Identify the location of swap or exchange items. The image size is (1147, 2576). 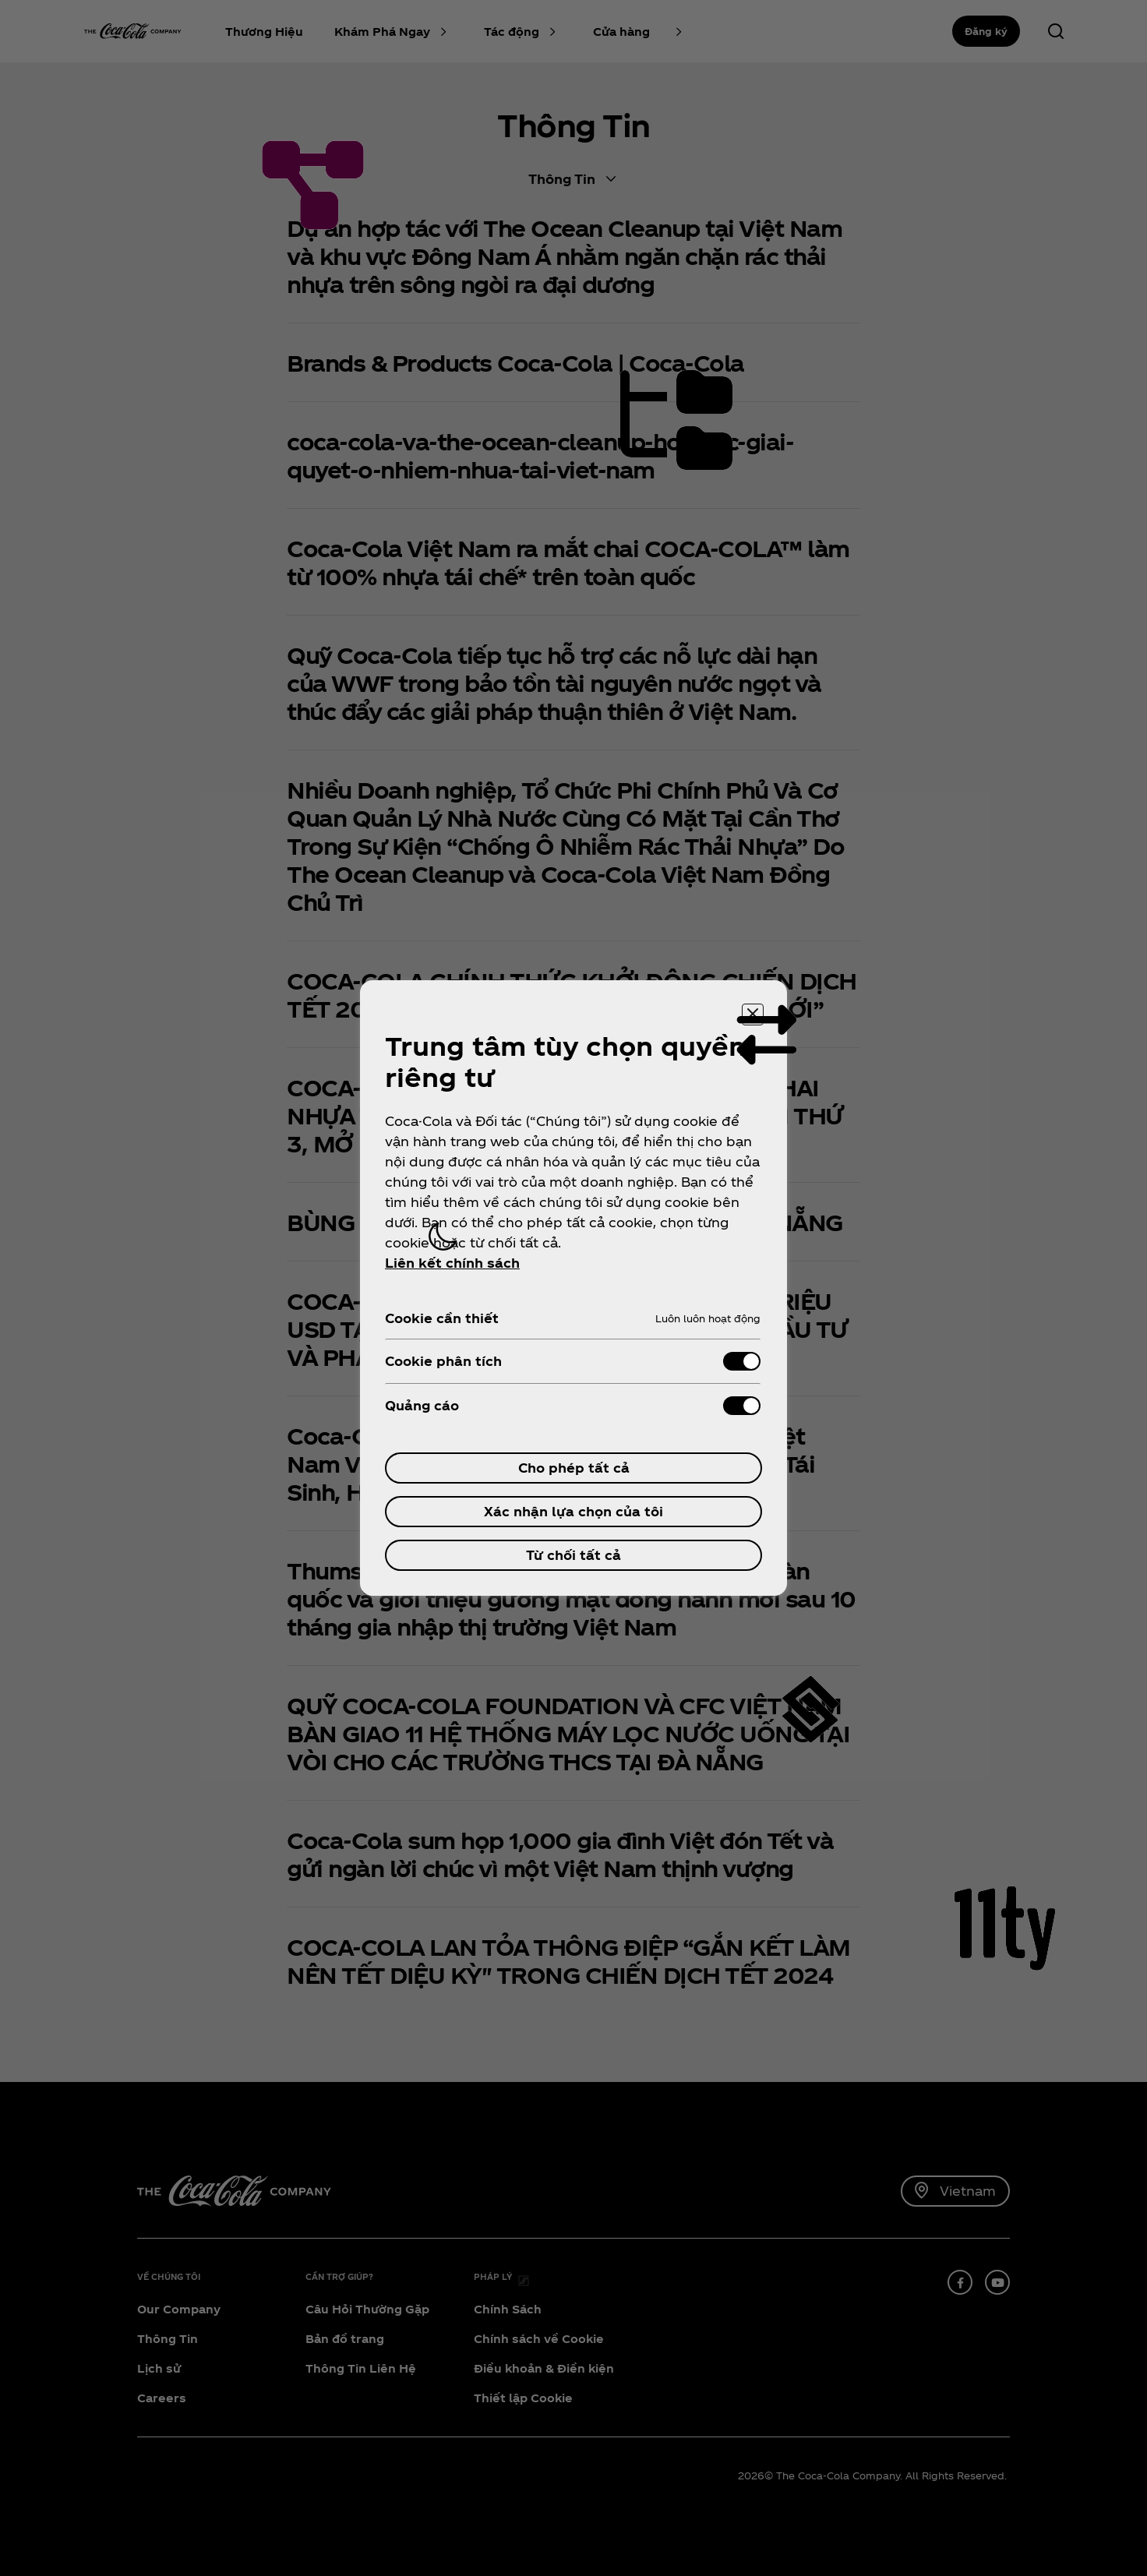
(767, 1035).